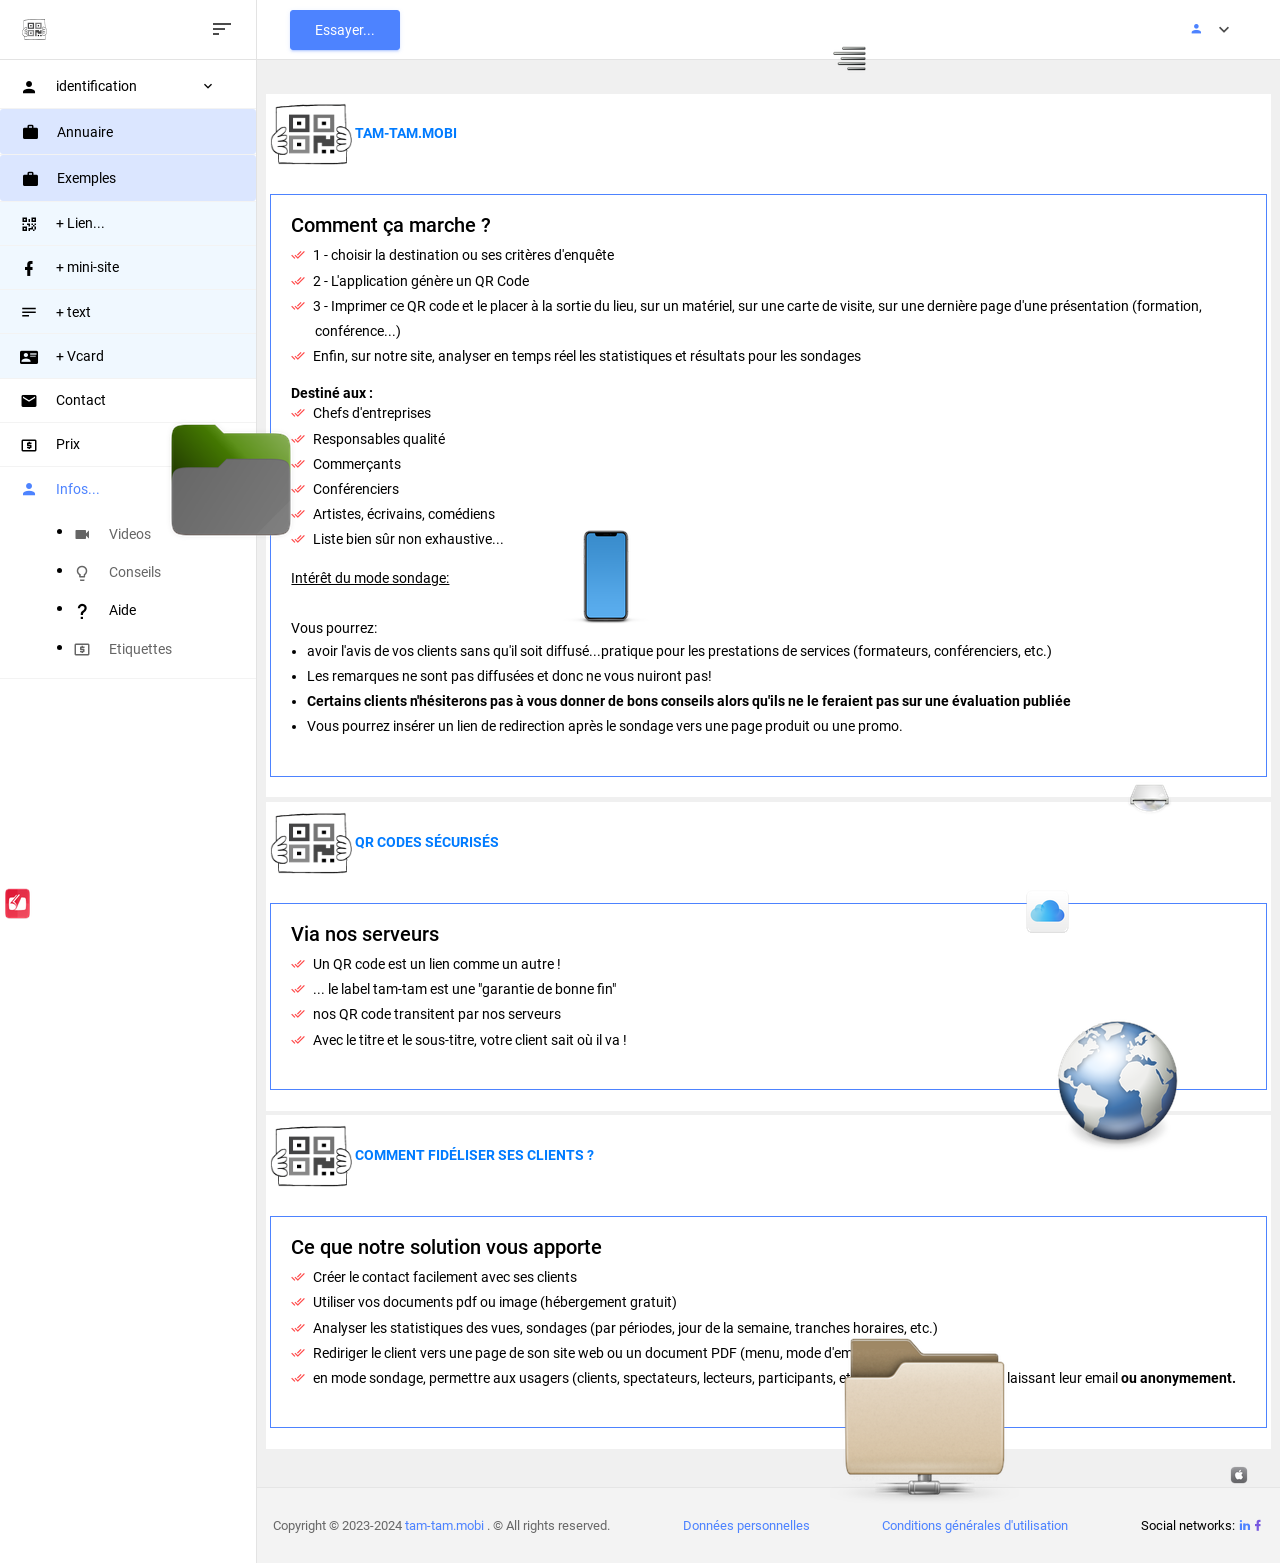  Describe the element at coordinates (1047, 911) in the screenshot. I see `access iCloud storage and sync settings` at that location.